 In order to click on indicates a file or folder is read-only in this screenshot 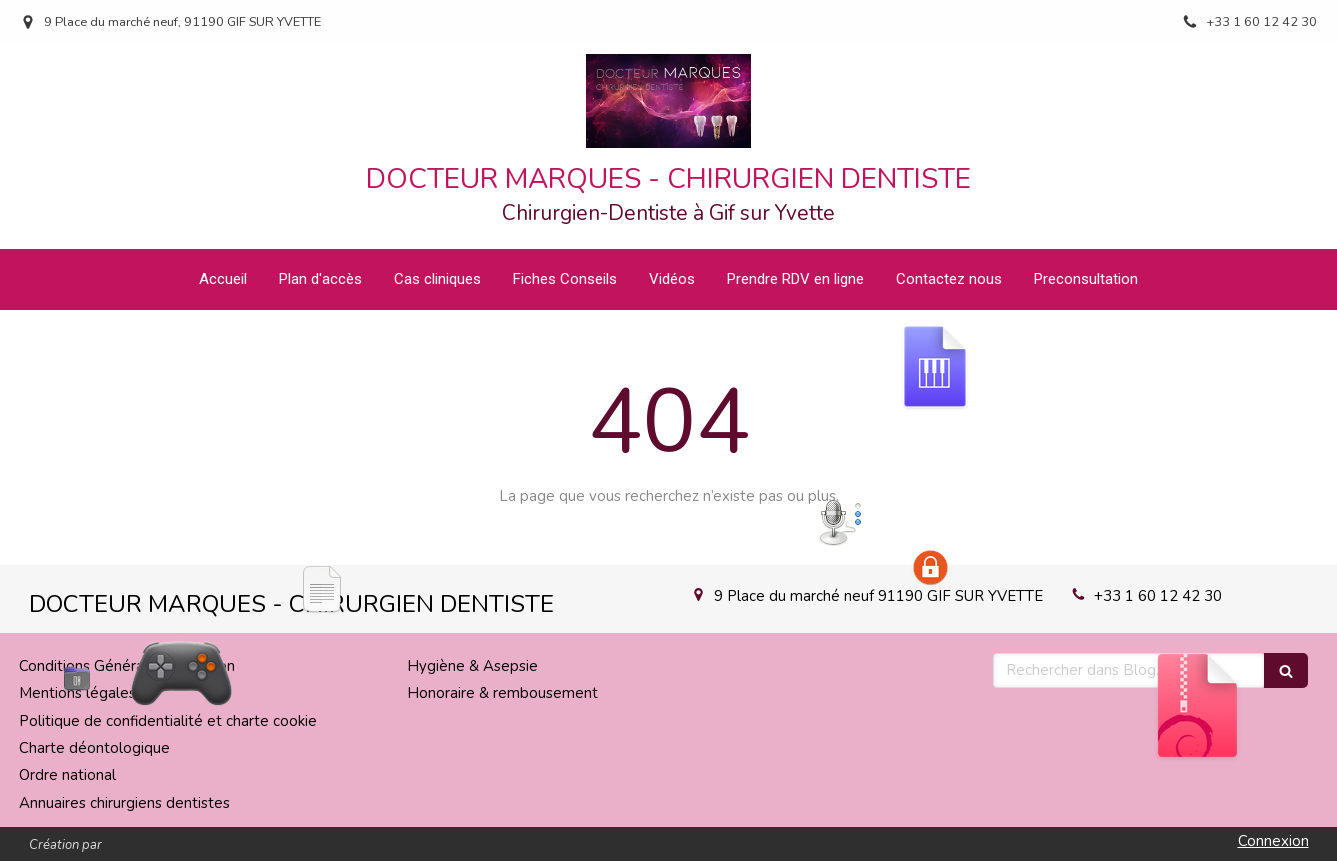, I will do `click(930, 567)`.